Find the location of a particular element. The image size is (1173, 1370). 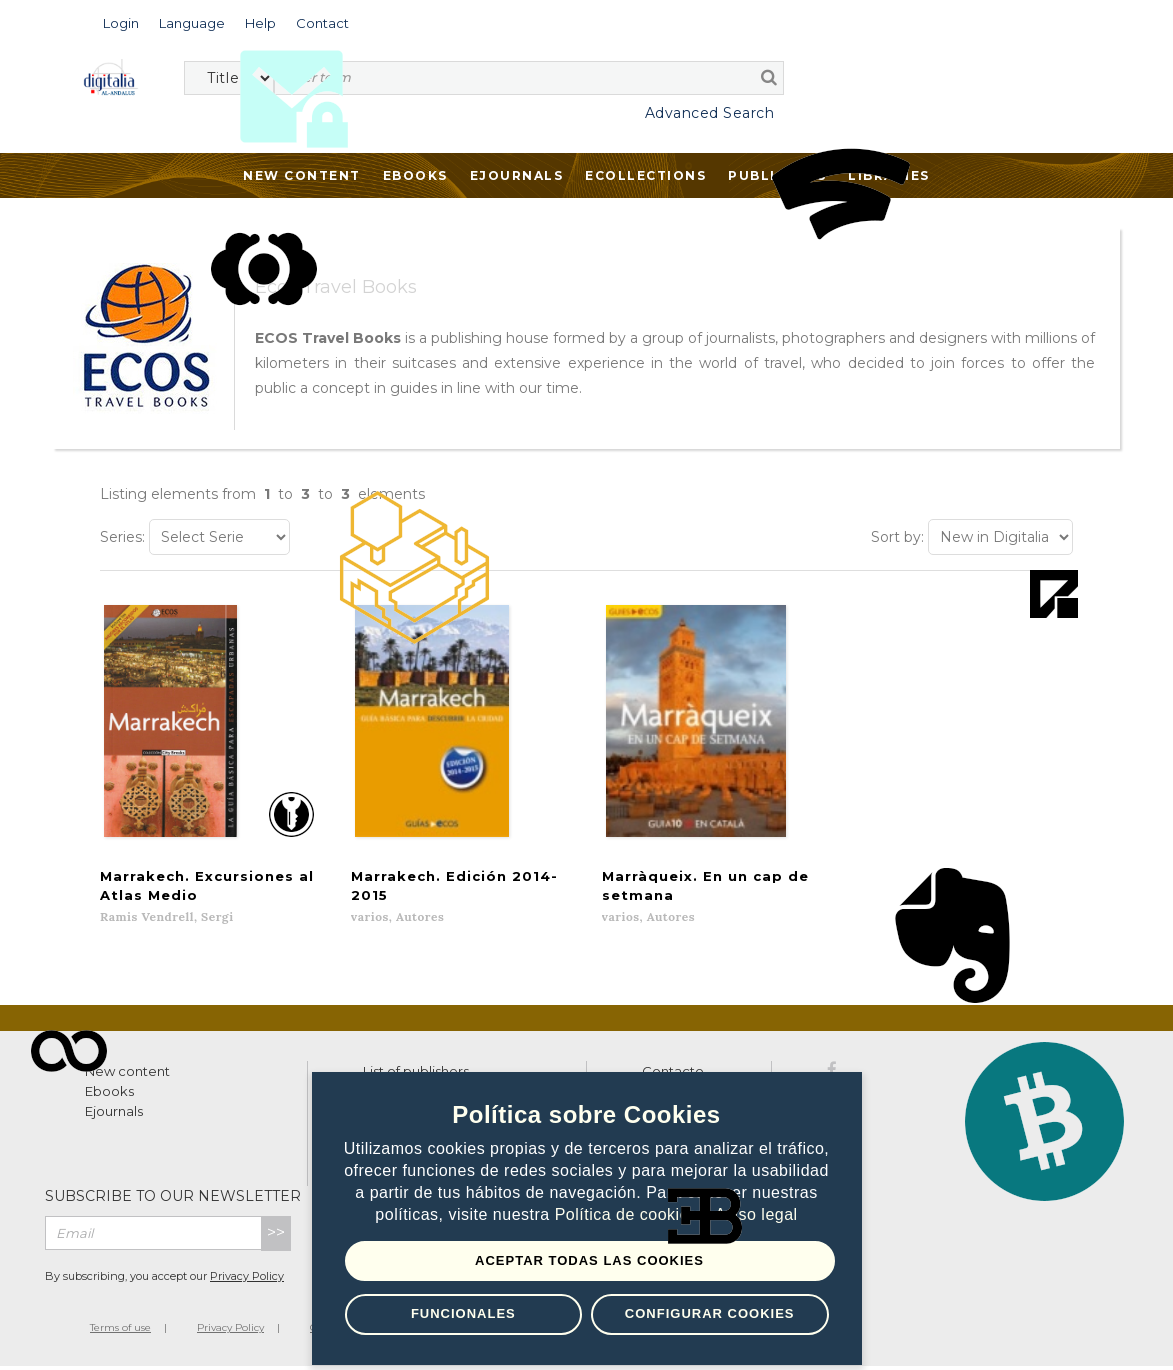

Elegoo brand logo is located at coordinates (69, 1051).